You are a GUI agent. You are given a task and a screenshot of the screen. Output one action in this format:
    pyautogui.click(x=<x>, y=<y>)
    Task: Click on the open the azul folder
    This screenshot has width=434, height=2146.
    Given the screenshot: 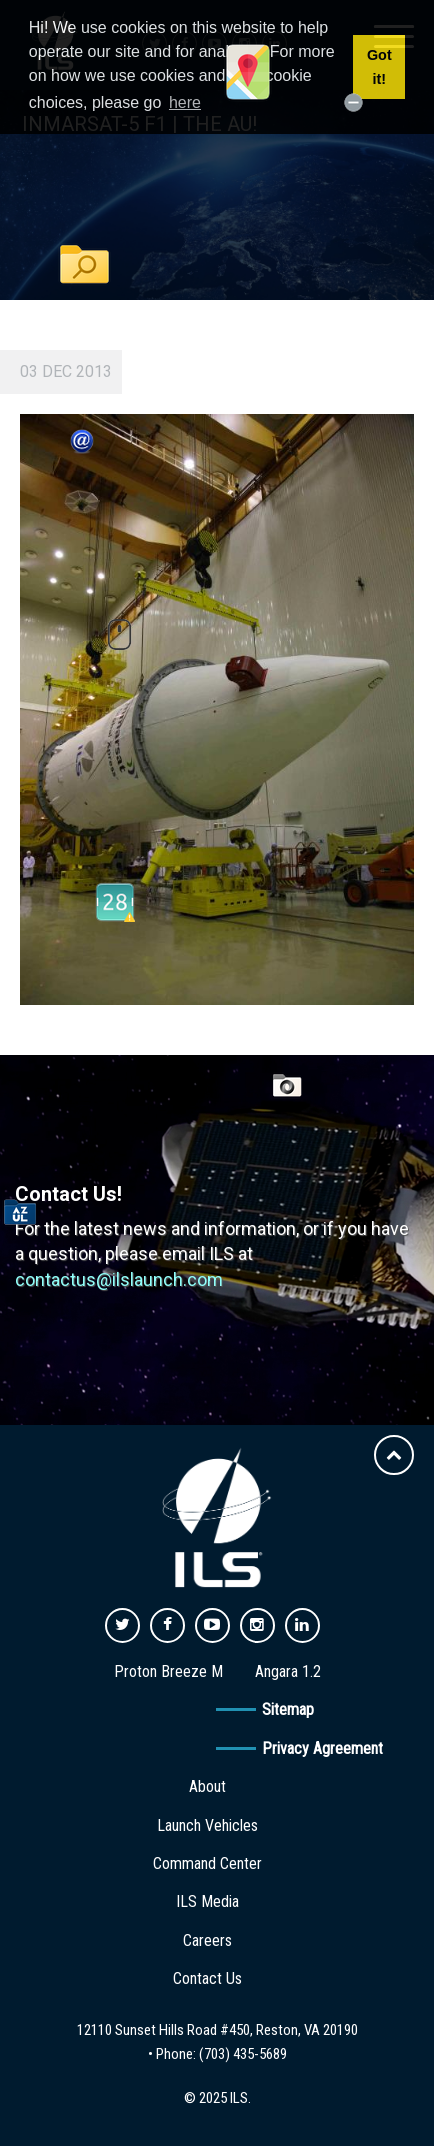 What is the action you would take?
    pyautogui.click(x=20, y=1213)
    